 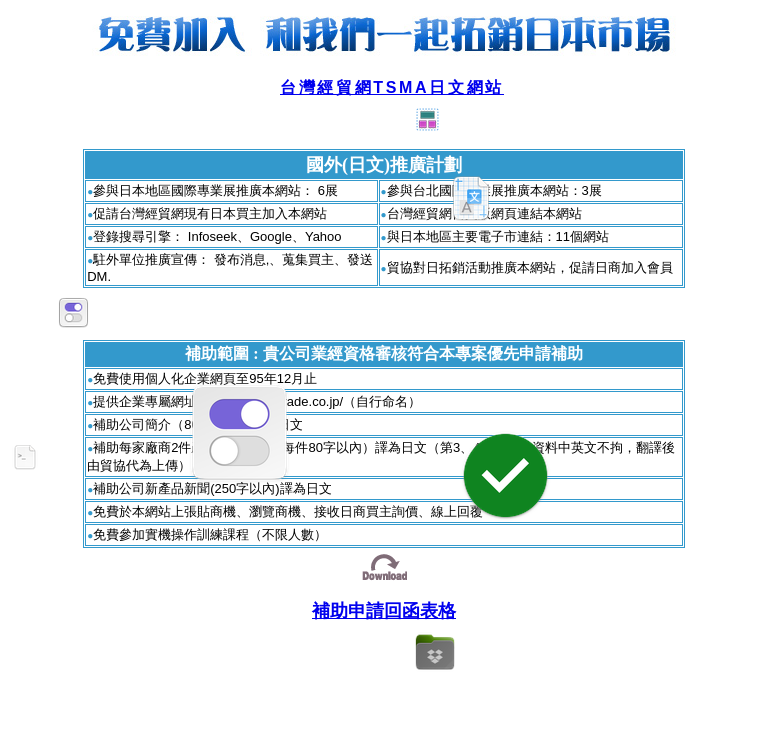 I want to click on open gnome tweaks to customize desktop settings, so click(x=239, y=432).